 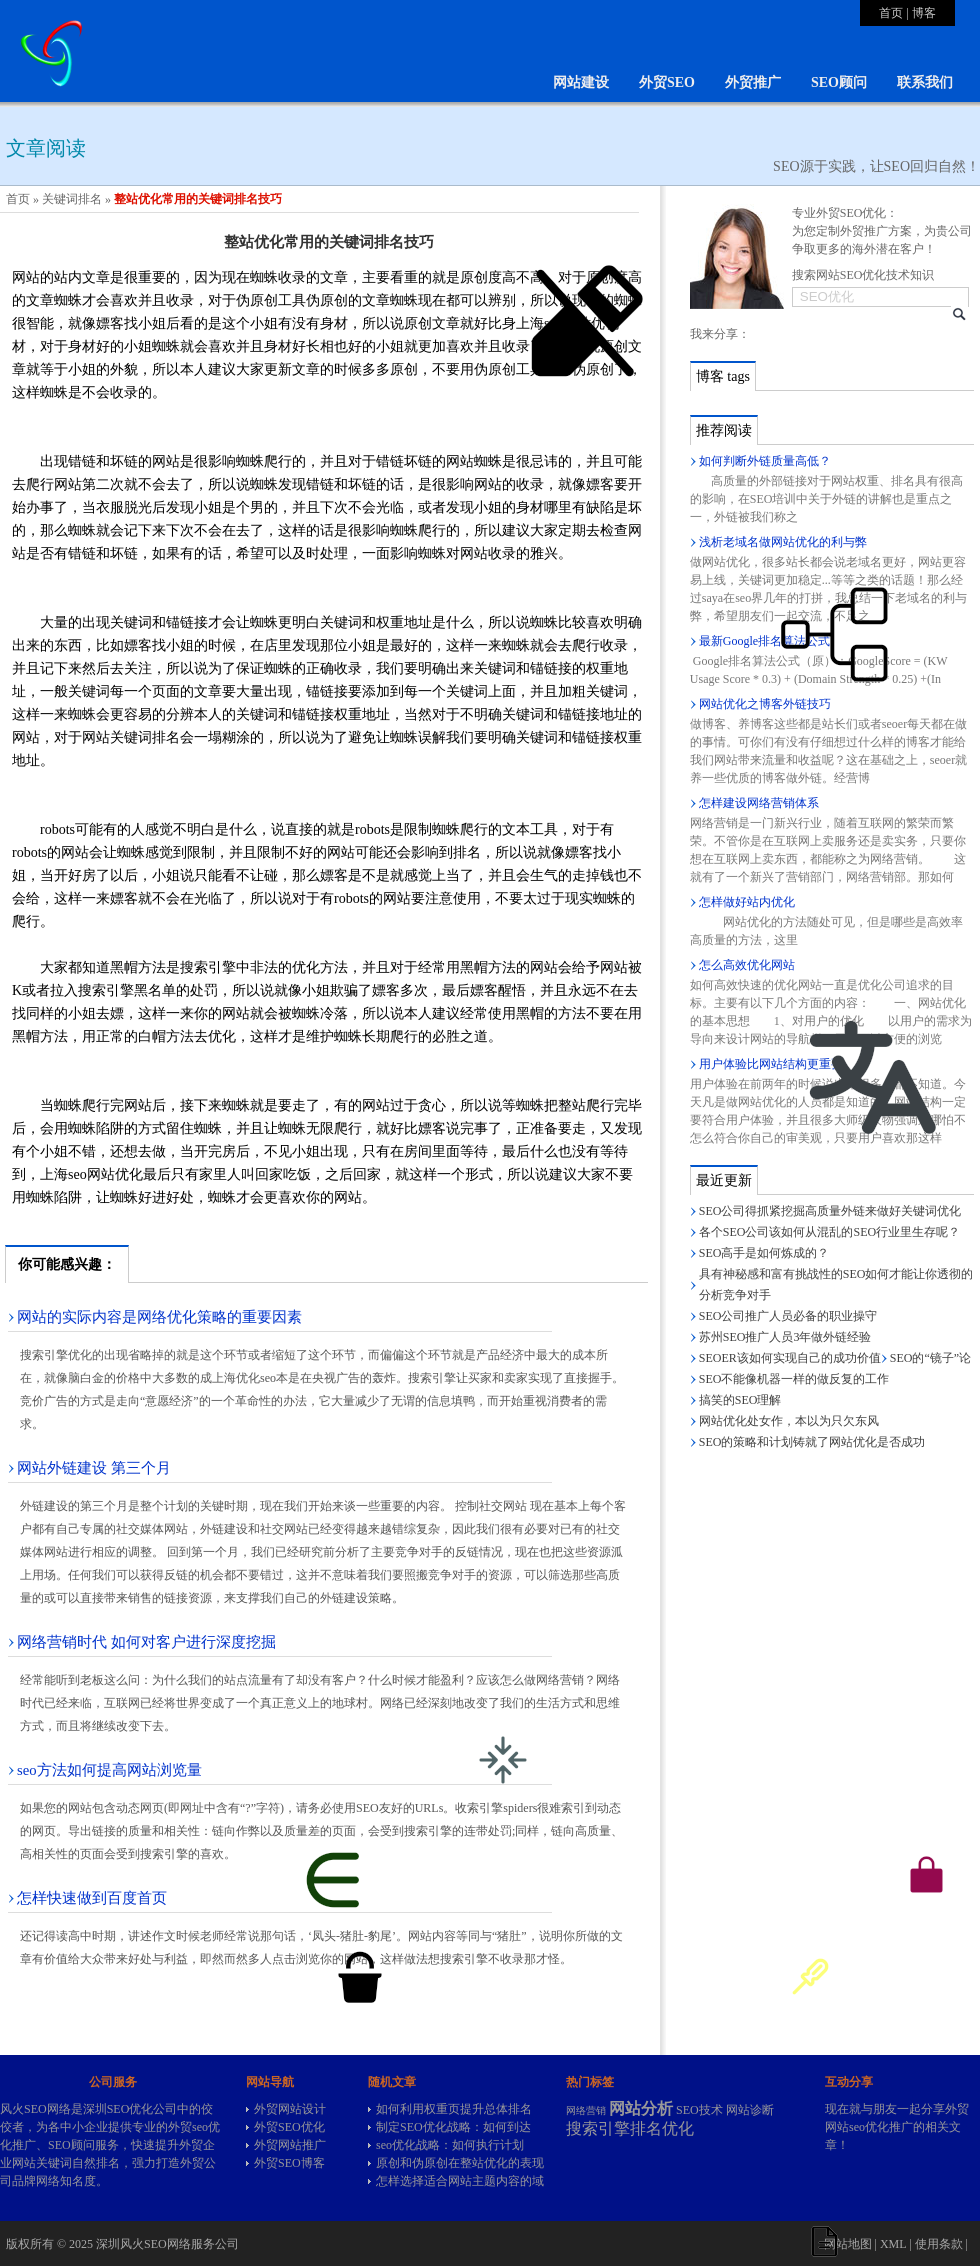 I want to click on view hierarchical data or folder structure, so click(x=840, y=634).